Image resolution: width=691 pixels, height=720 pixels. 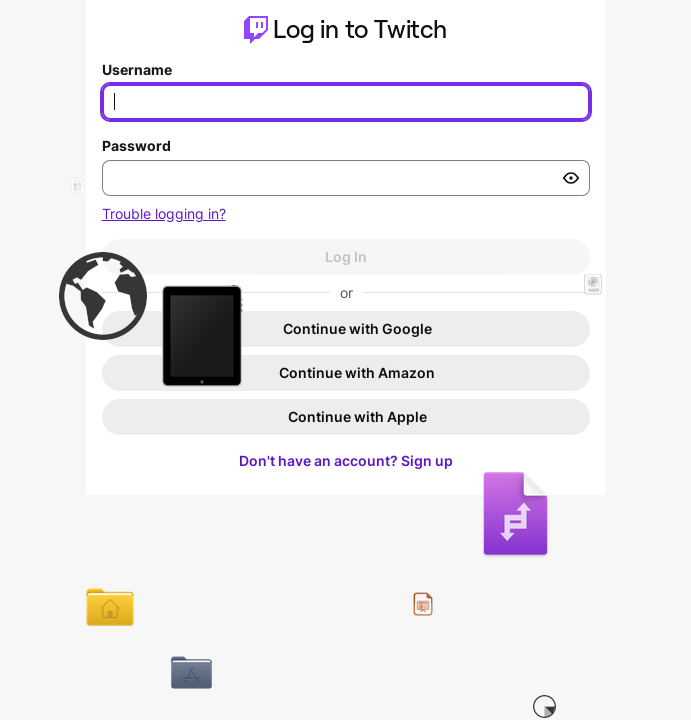 What do you see at coordinates (202, 336) in the screenshot?
I see `iPad device icon` at bounding box center [202, 336].